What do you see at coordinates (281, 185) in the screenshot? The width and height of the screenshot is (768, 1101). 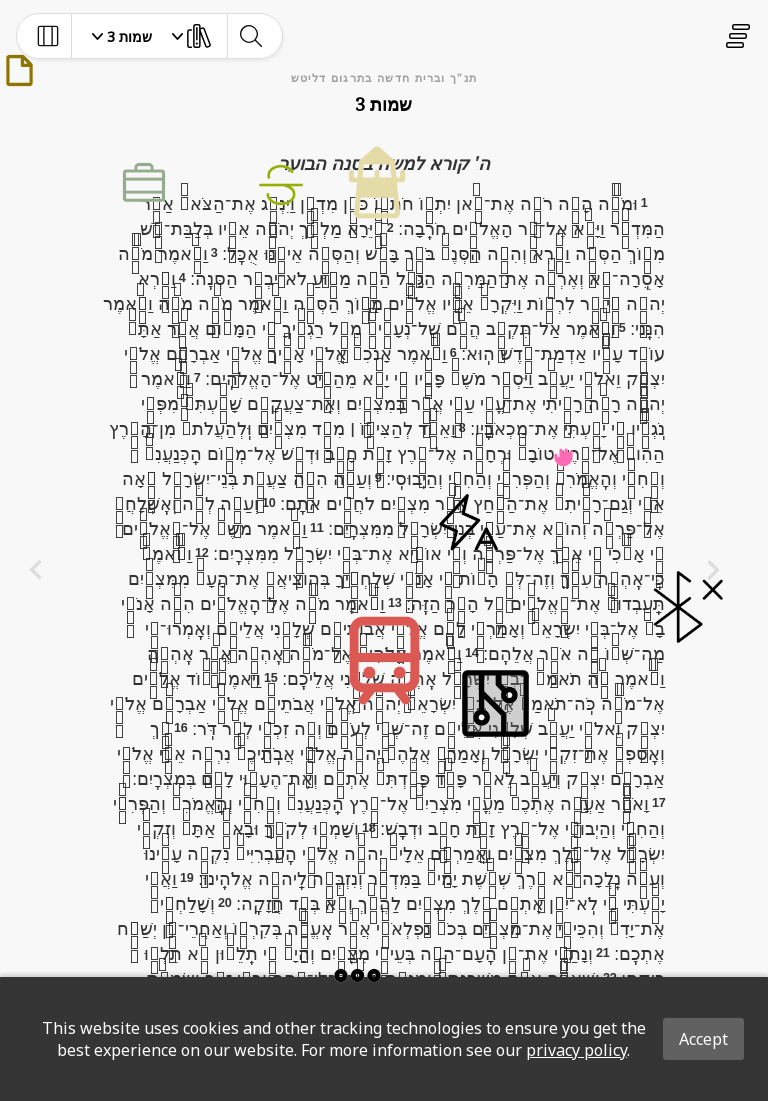 I see `apply strikethrough formatting to selected text` at bounding box center [281, 185].